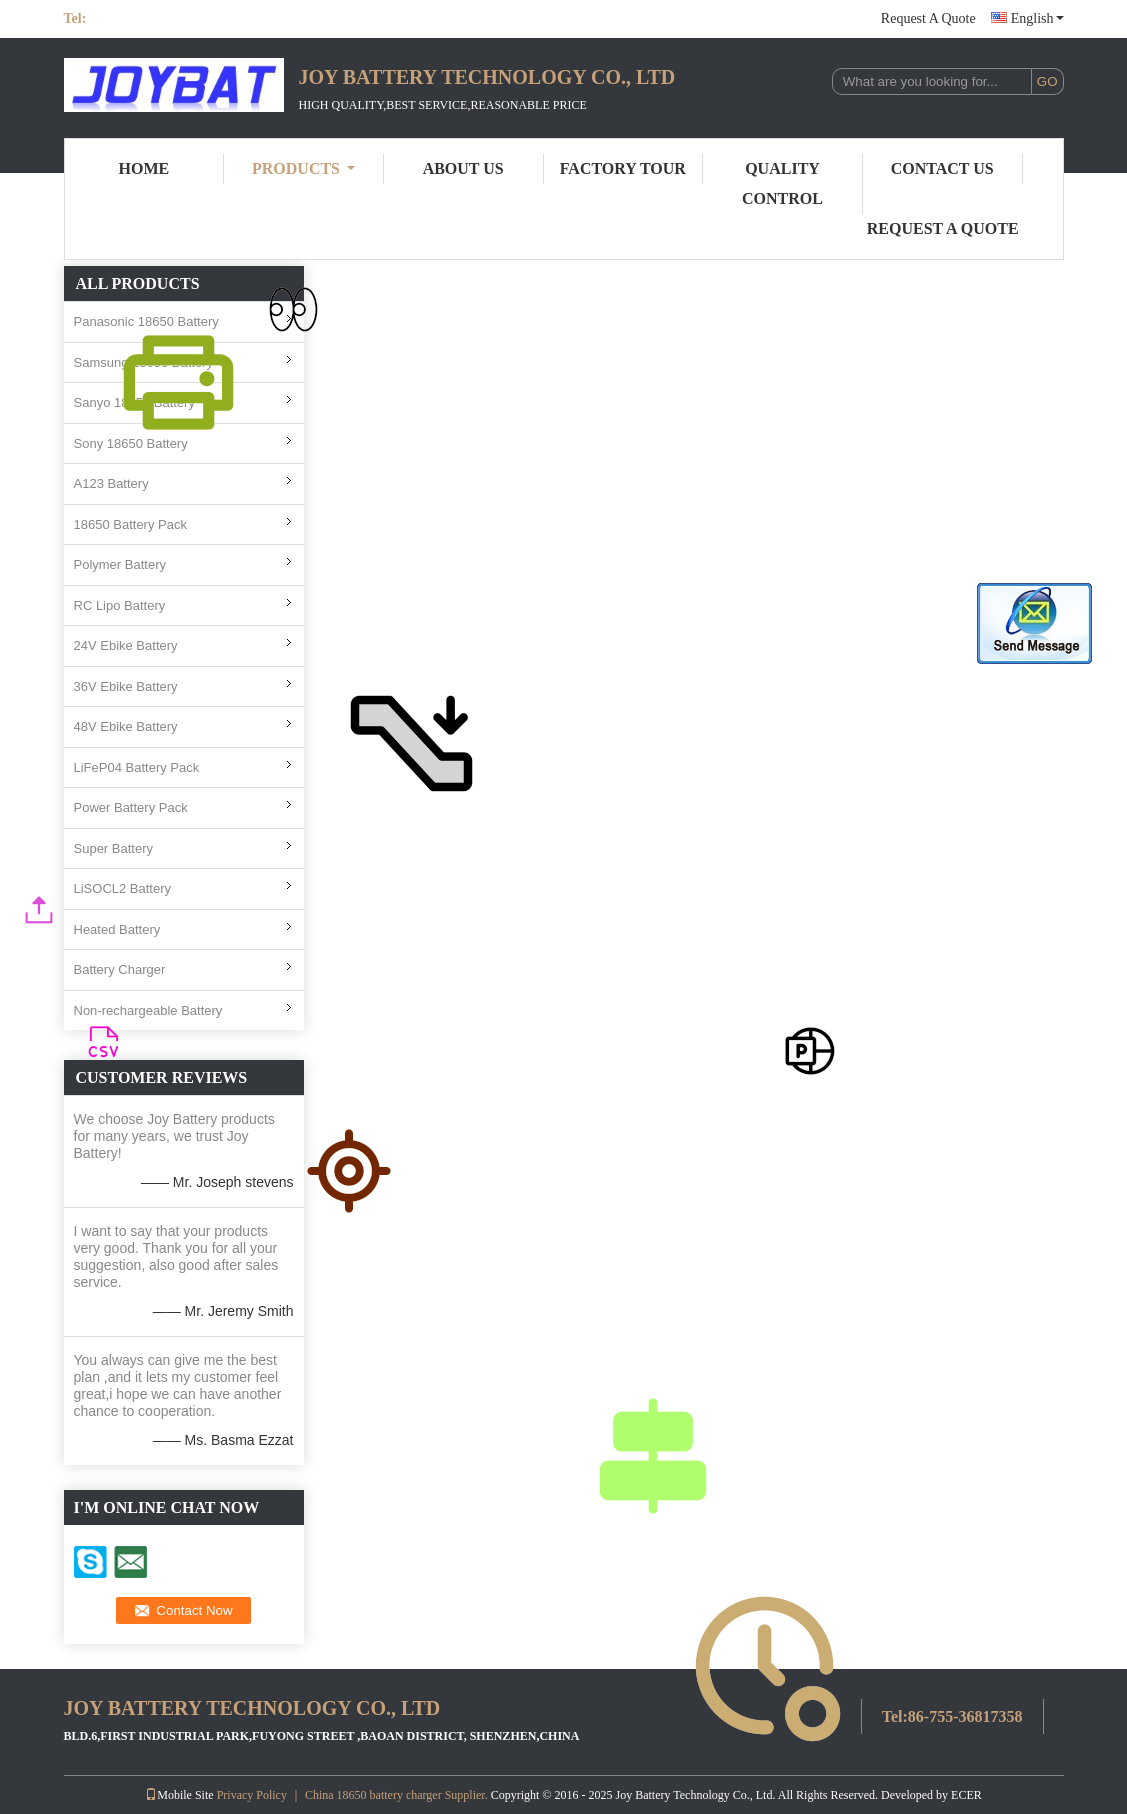 This screenshot has width=1127, height=1814. What do you see at coordinates (178, 382) in the screenshot?
I see `print the current document` at bounding box center [178, 382].